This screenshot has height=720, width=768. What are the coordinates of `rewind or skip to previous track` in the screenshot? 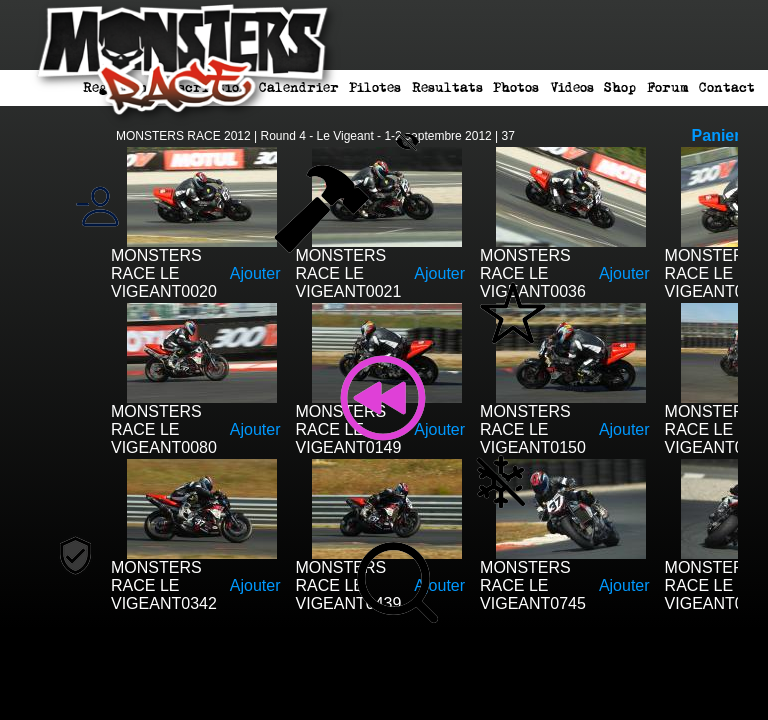 It's located at (383, 398).